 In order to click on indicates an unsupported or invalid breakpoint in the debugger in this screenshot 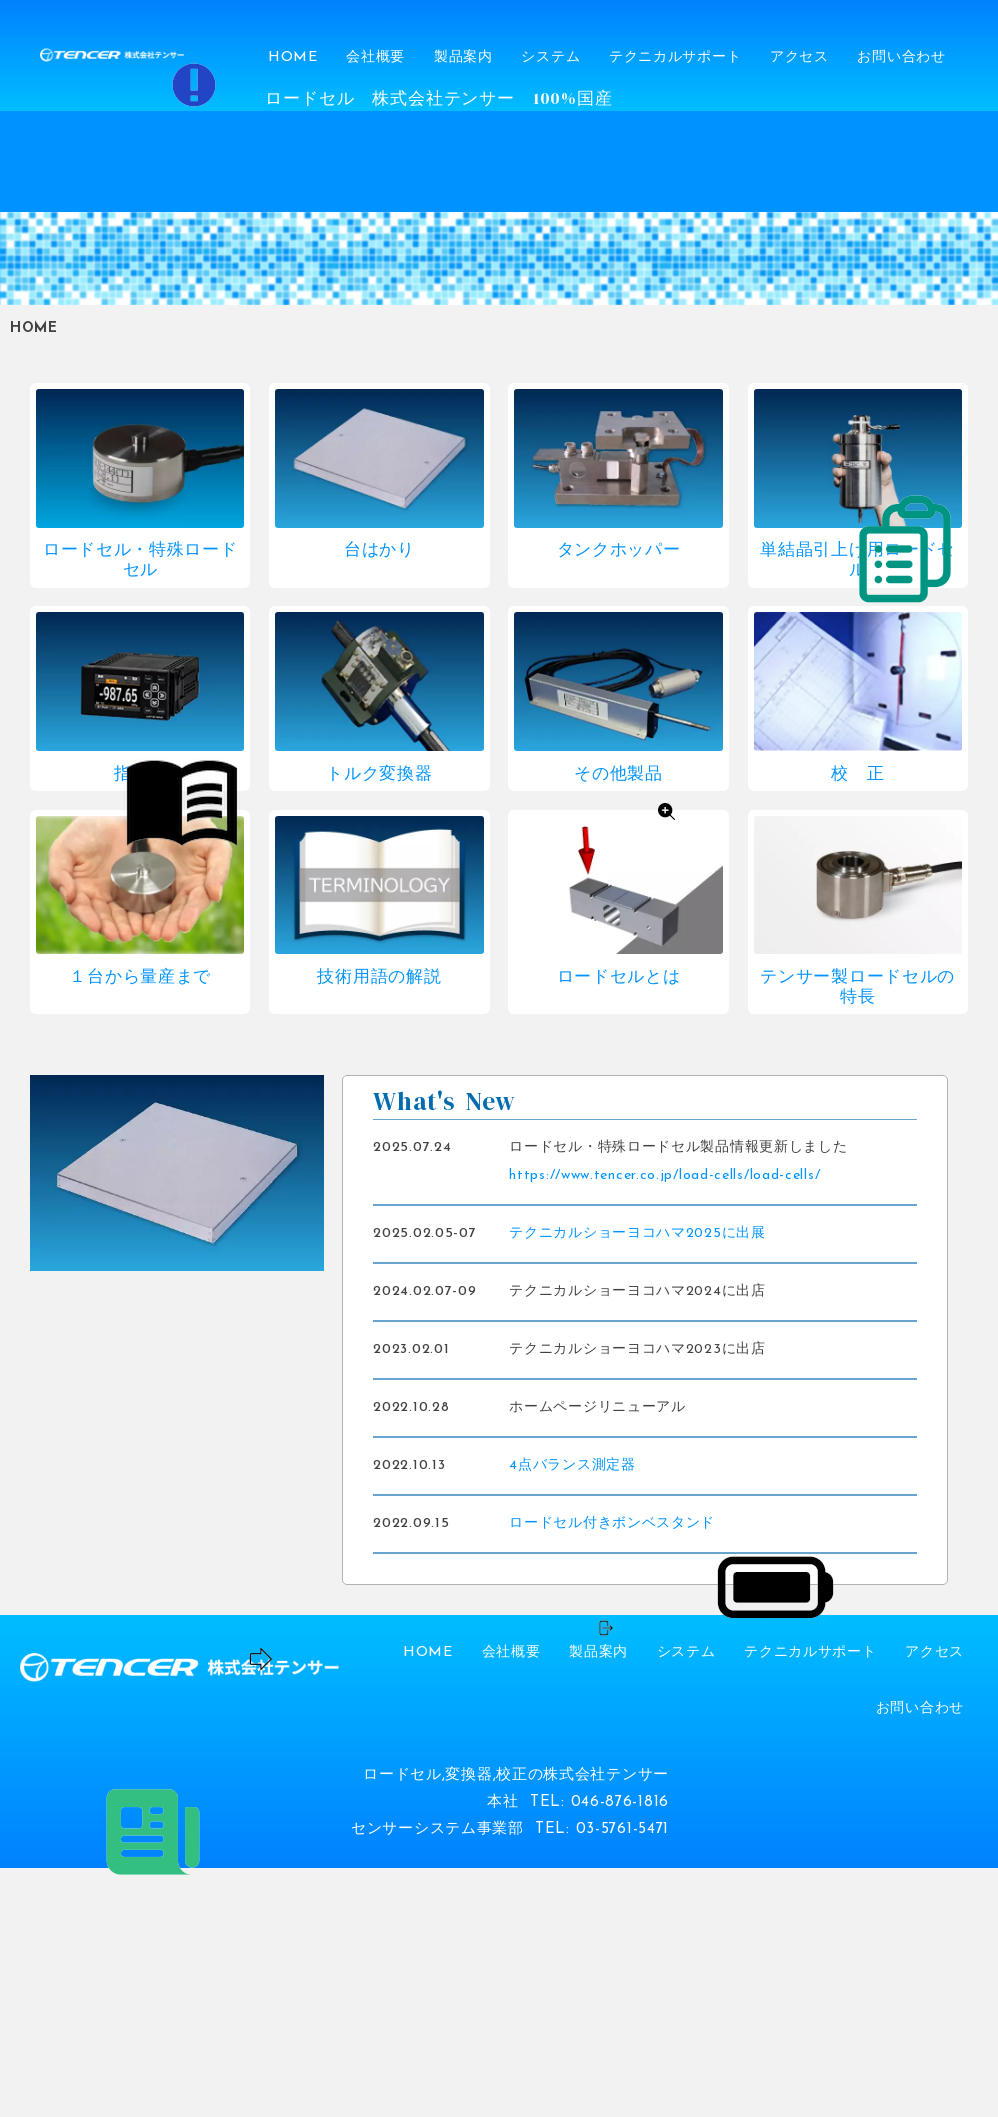, I will do `click(194, 85)`.